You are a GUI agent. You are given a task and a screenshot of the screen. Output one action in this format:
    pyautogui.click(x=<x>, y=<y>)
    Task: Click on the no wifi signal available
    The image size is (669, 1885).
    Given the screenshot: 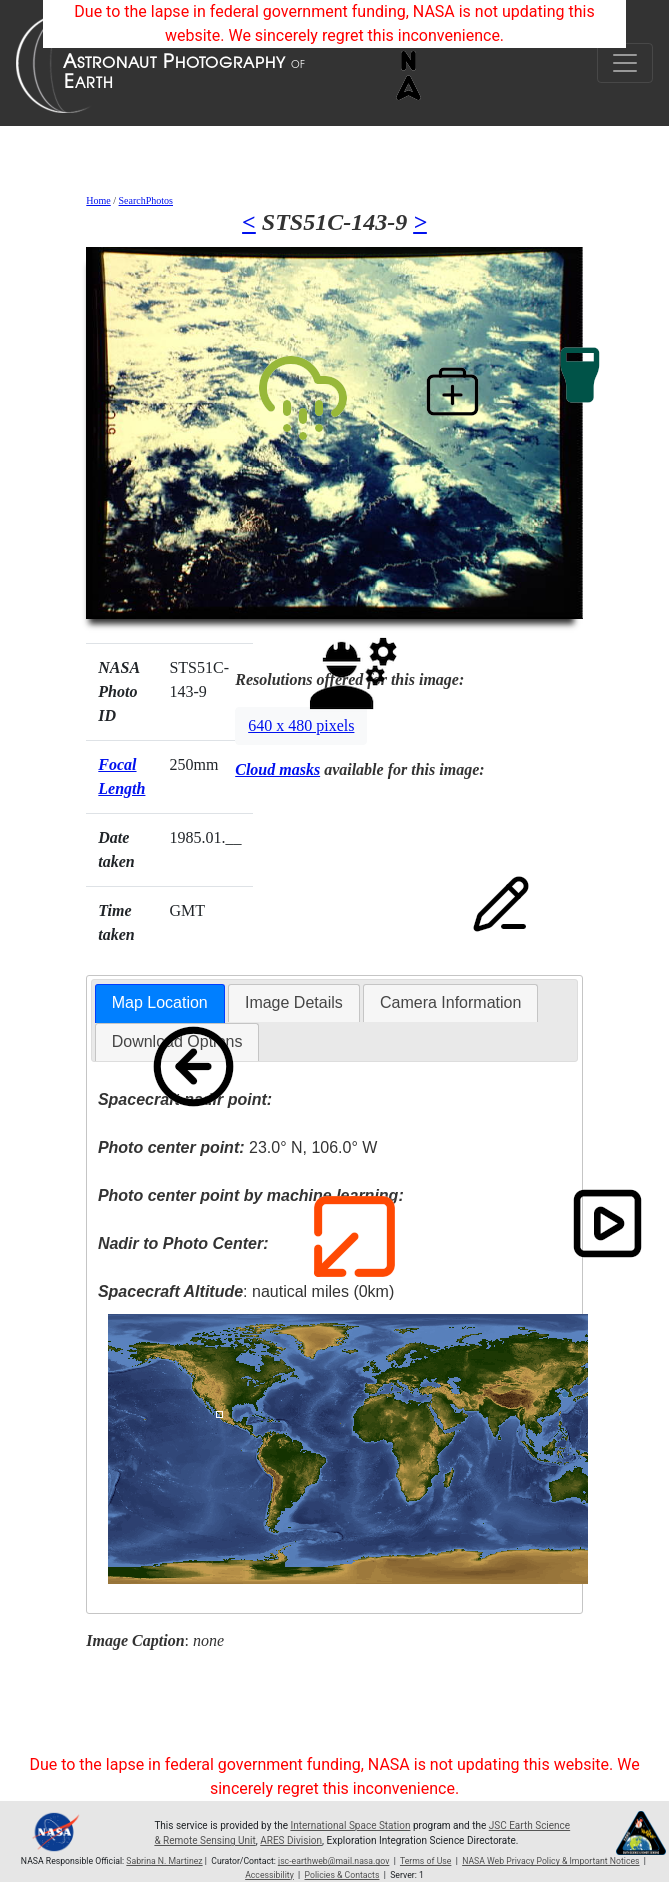 What is the action you would take?
    pyautogui.click(x=565, y=1367)
    